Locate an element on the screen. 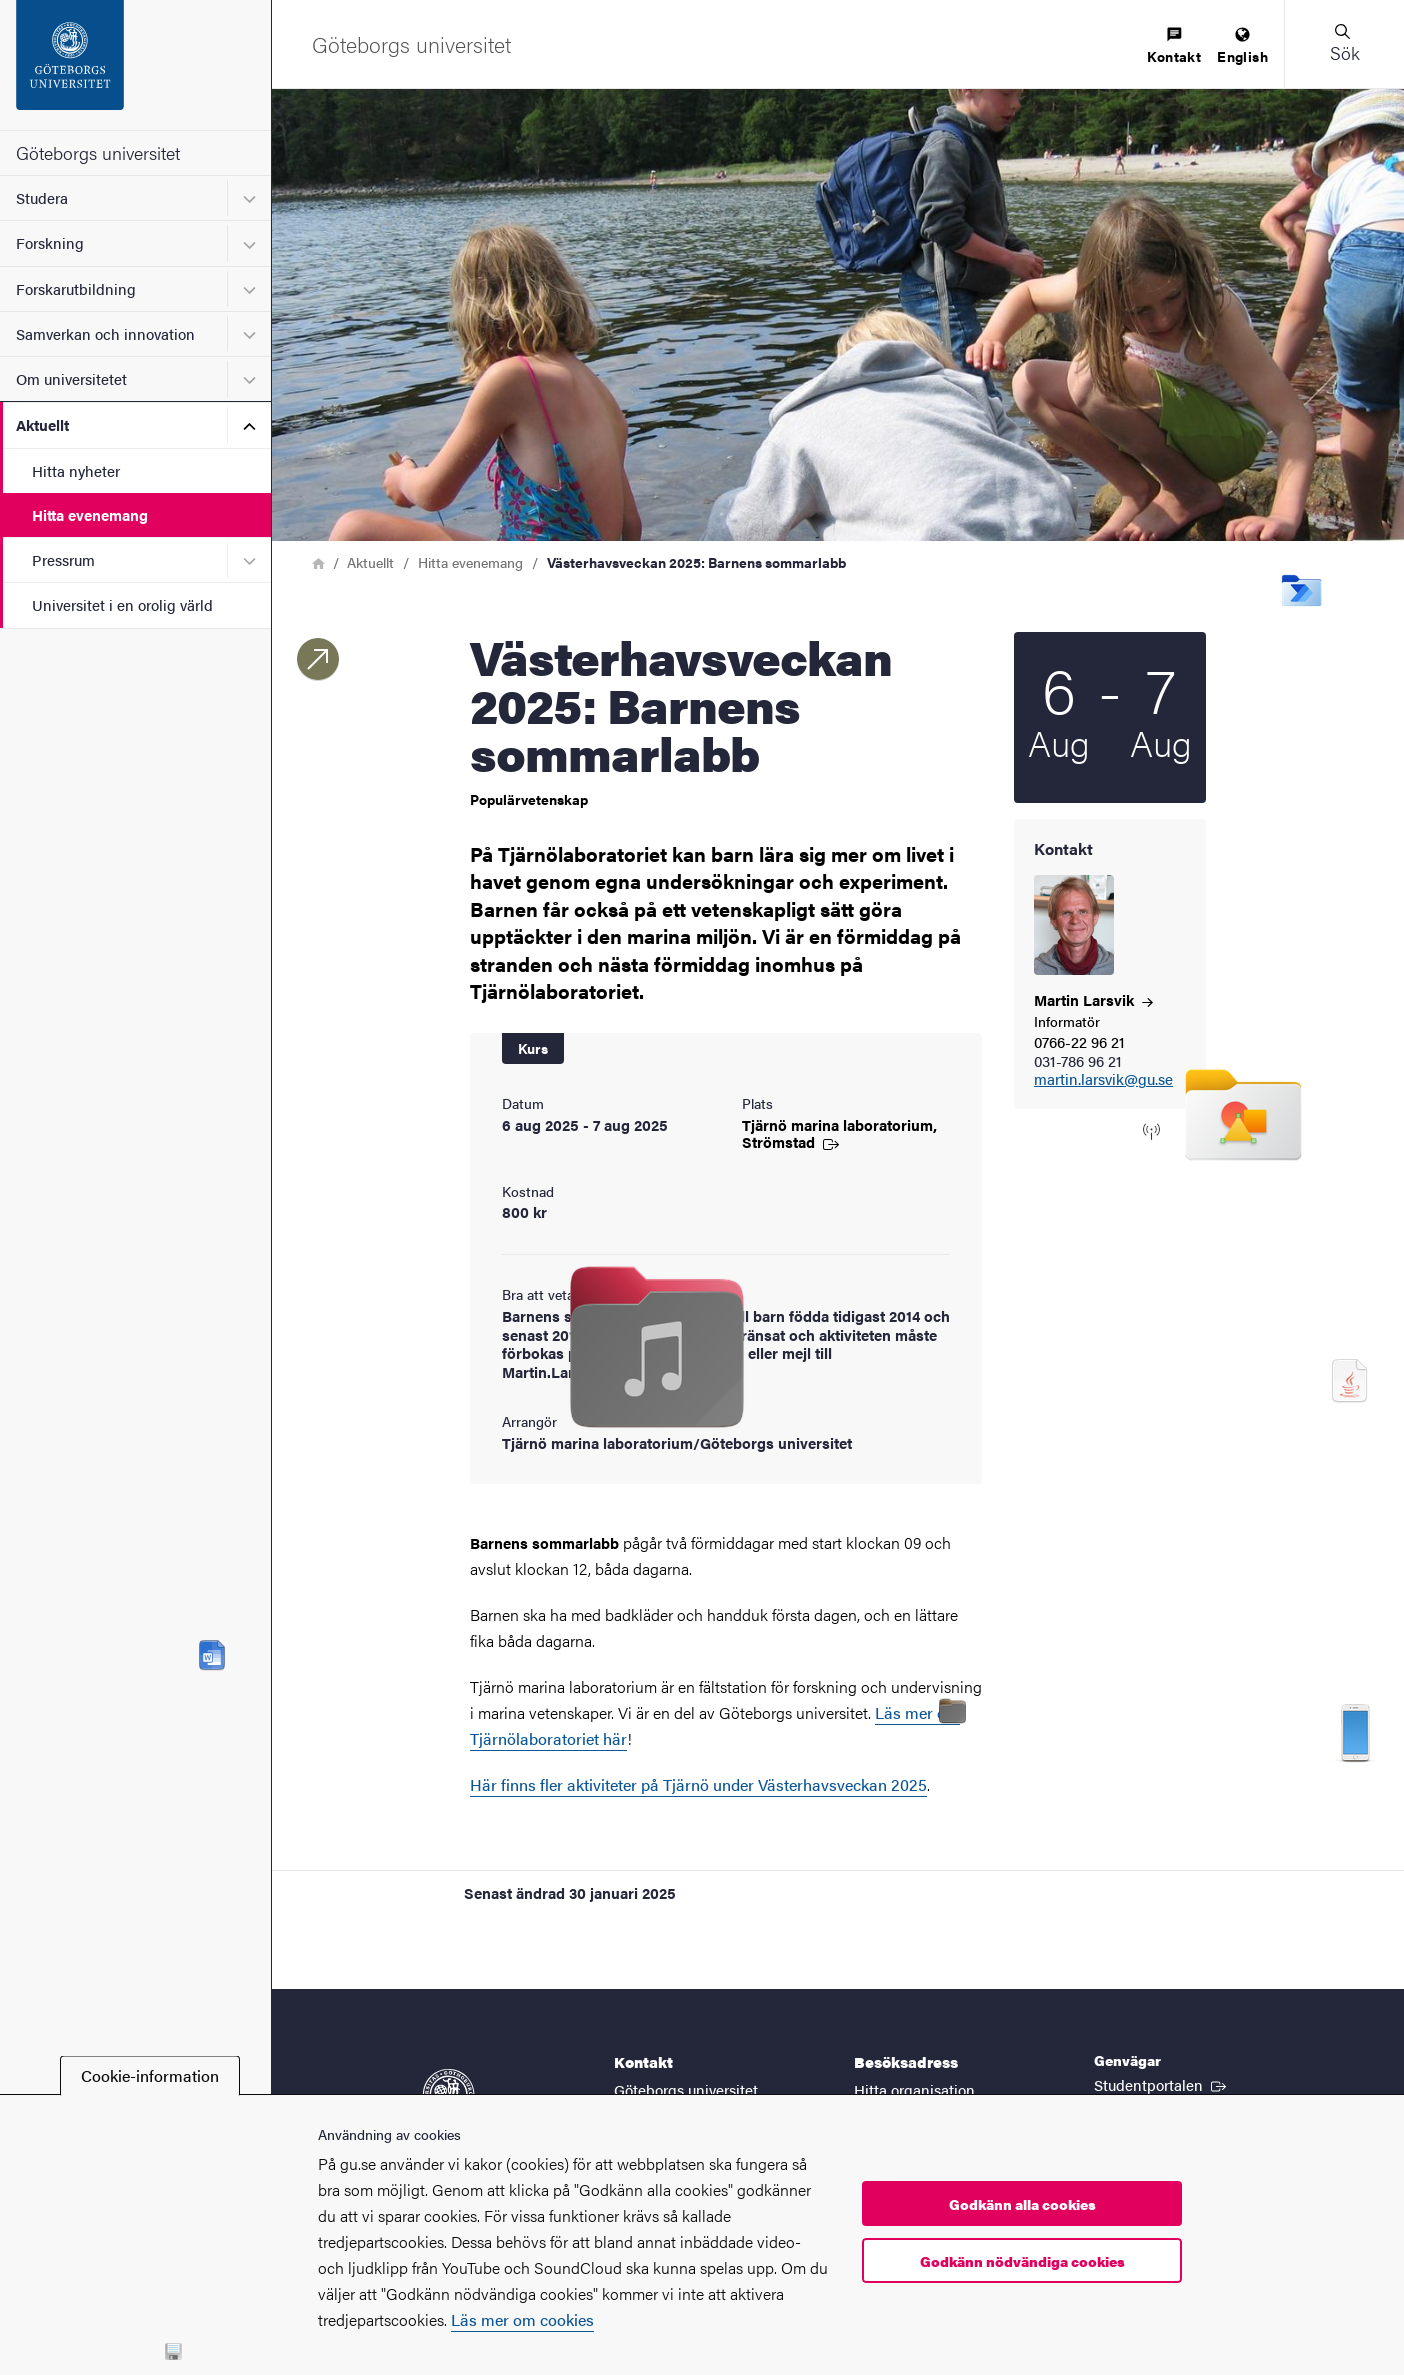 Image resolution: width=1404 pixels, height=2375 pixels. open a Microsoft Word document is located at coordinates (212, 1655).